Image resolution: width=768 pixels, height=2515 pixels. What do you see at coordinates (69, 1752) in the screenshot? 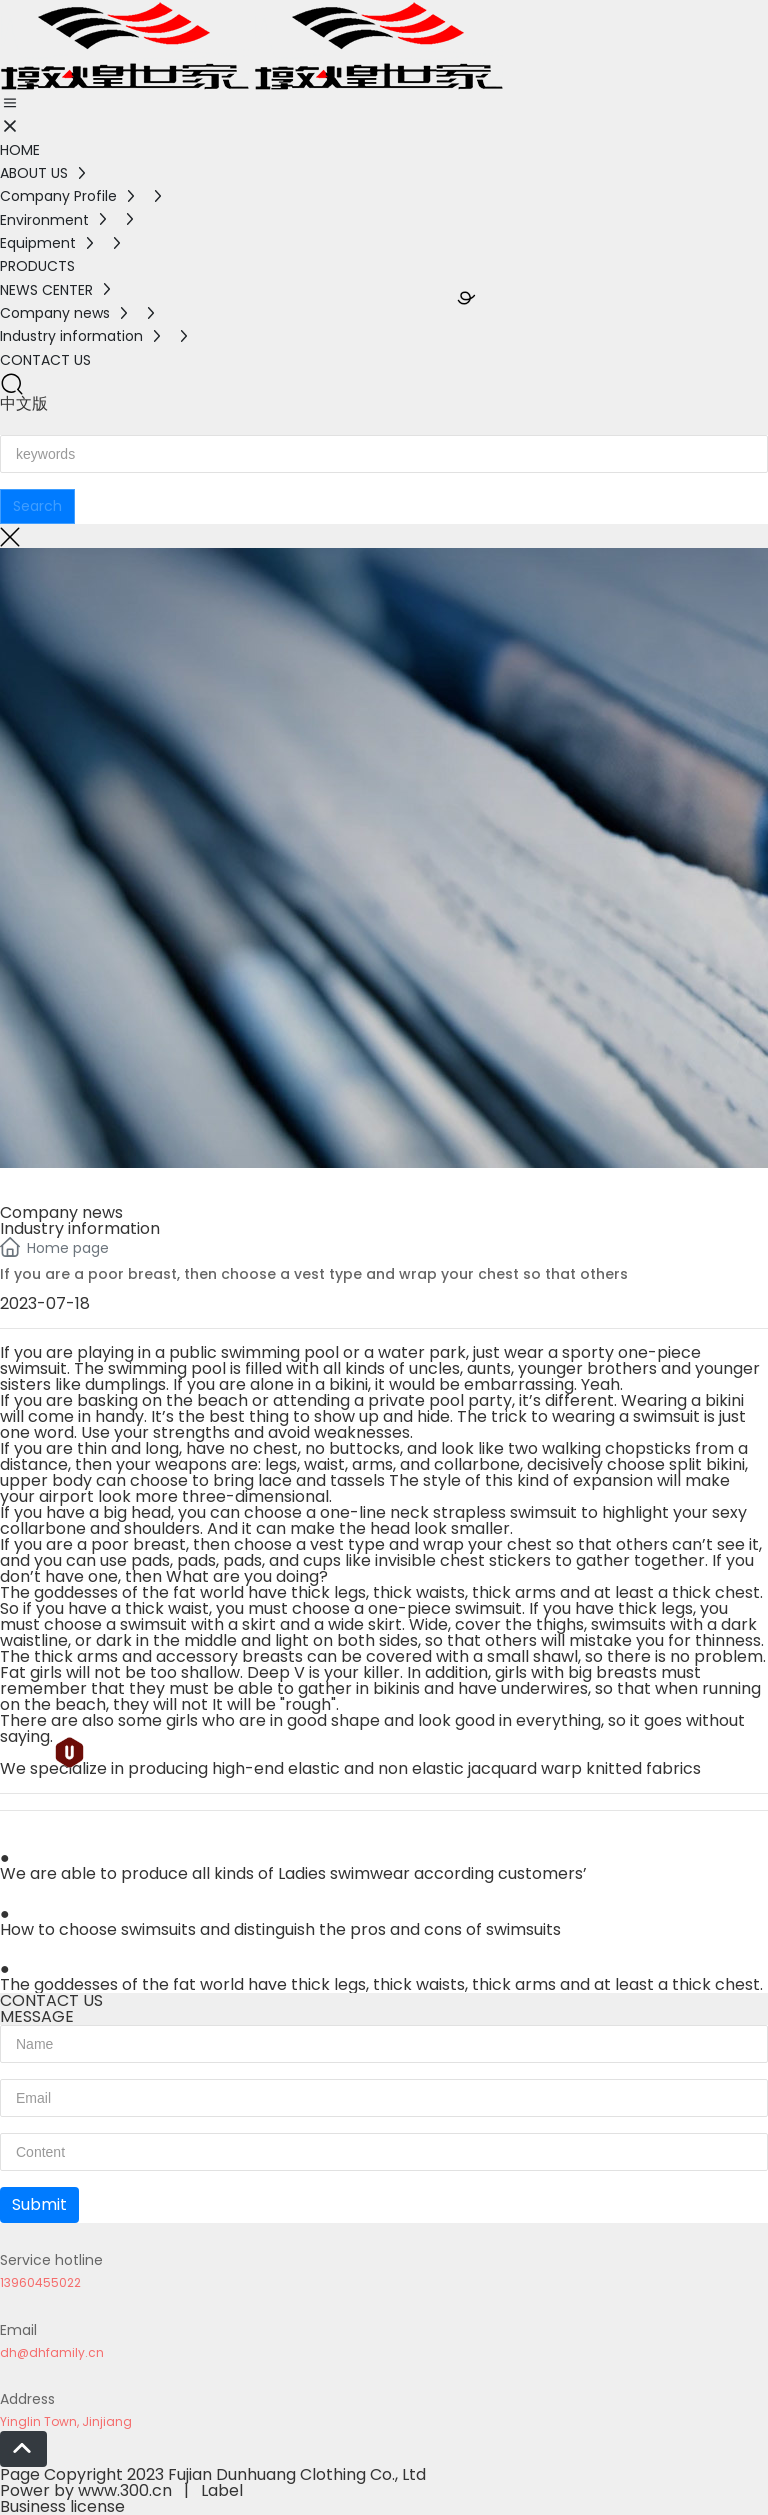
I see `indicates a user or username initial` at bounding box center [69, 1752].